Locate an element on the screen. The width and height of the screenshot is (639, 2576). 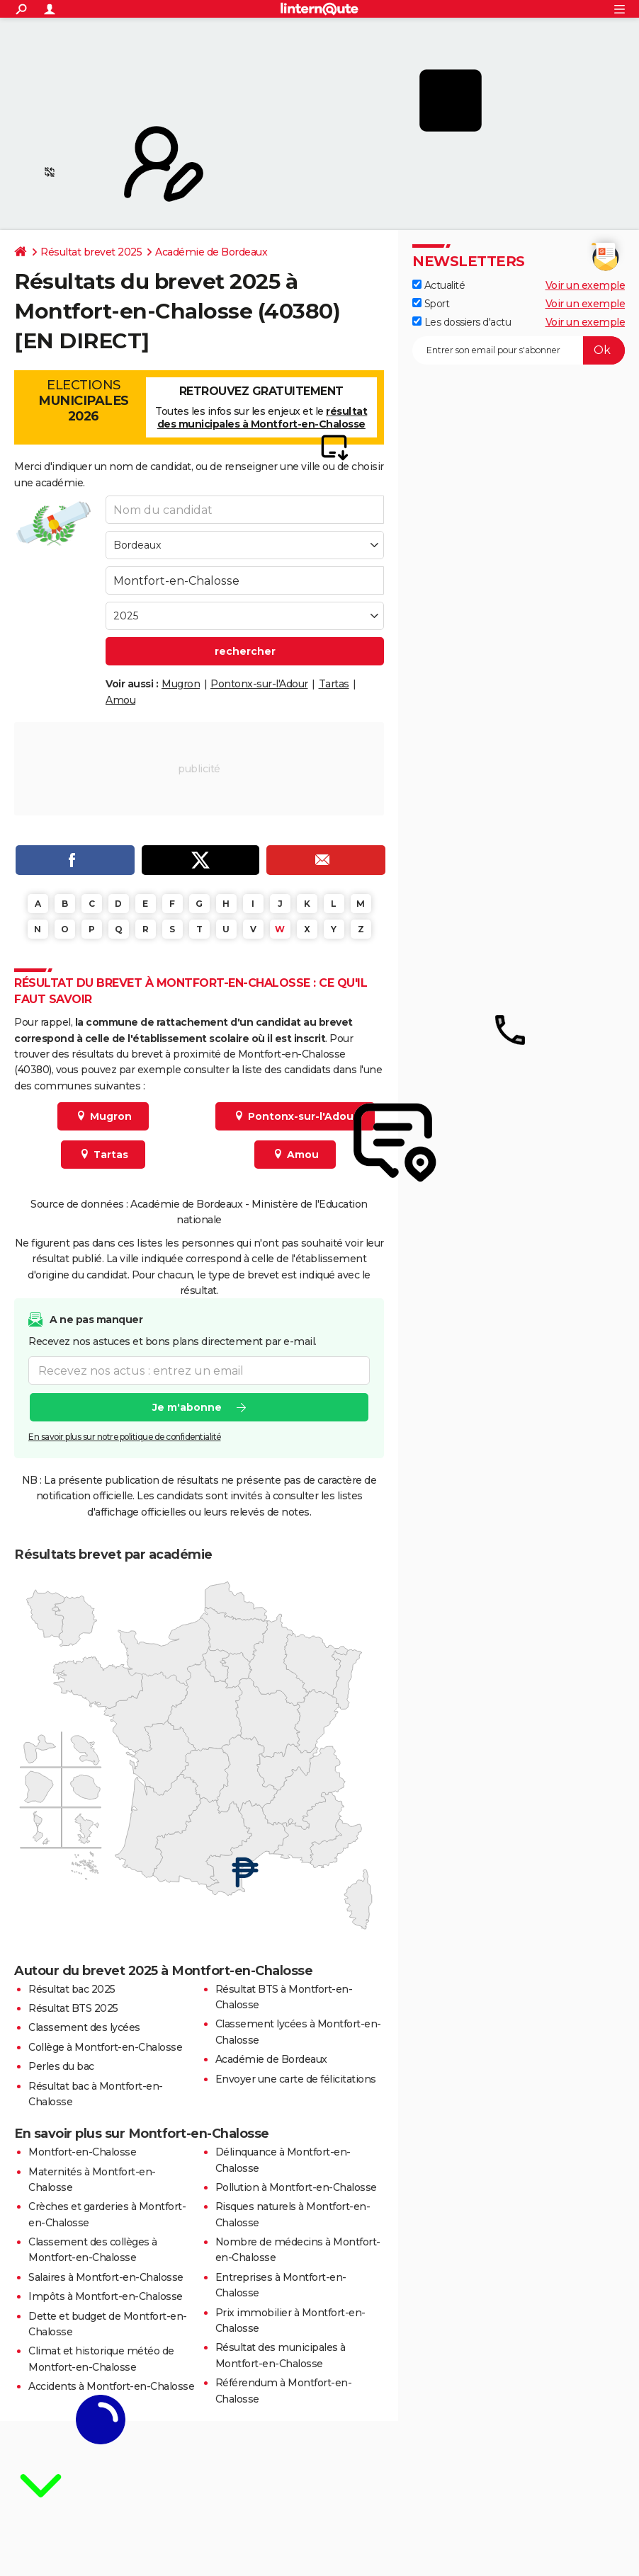
stop or halt media playback is located at coordinates (451, 101).